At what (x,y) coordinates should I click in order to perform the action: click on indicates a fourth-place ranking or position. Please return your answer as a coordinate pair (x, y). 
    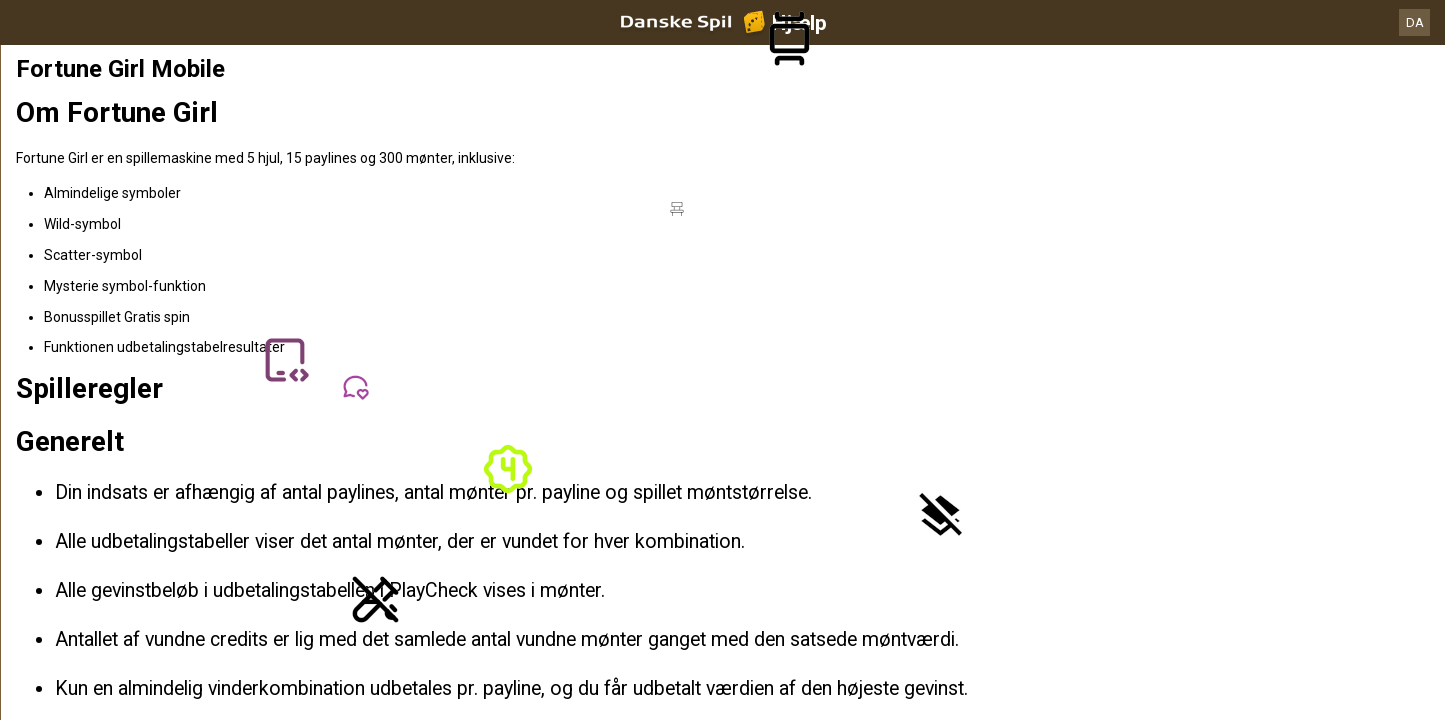
    Looking at the image, I should click on (508, 469).